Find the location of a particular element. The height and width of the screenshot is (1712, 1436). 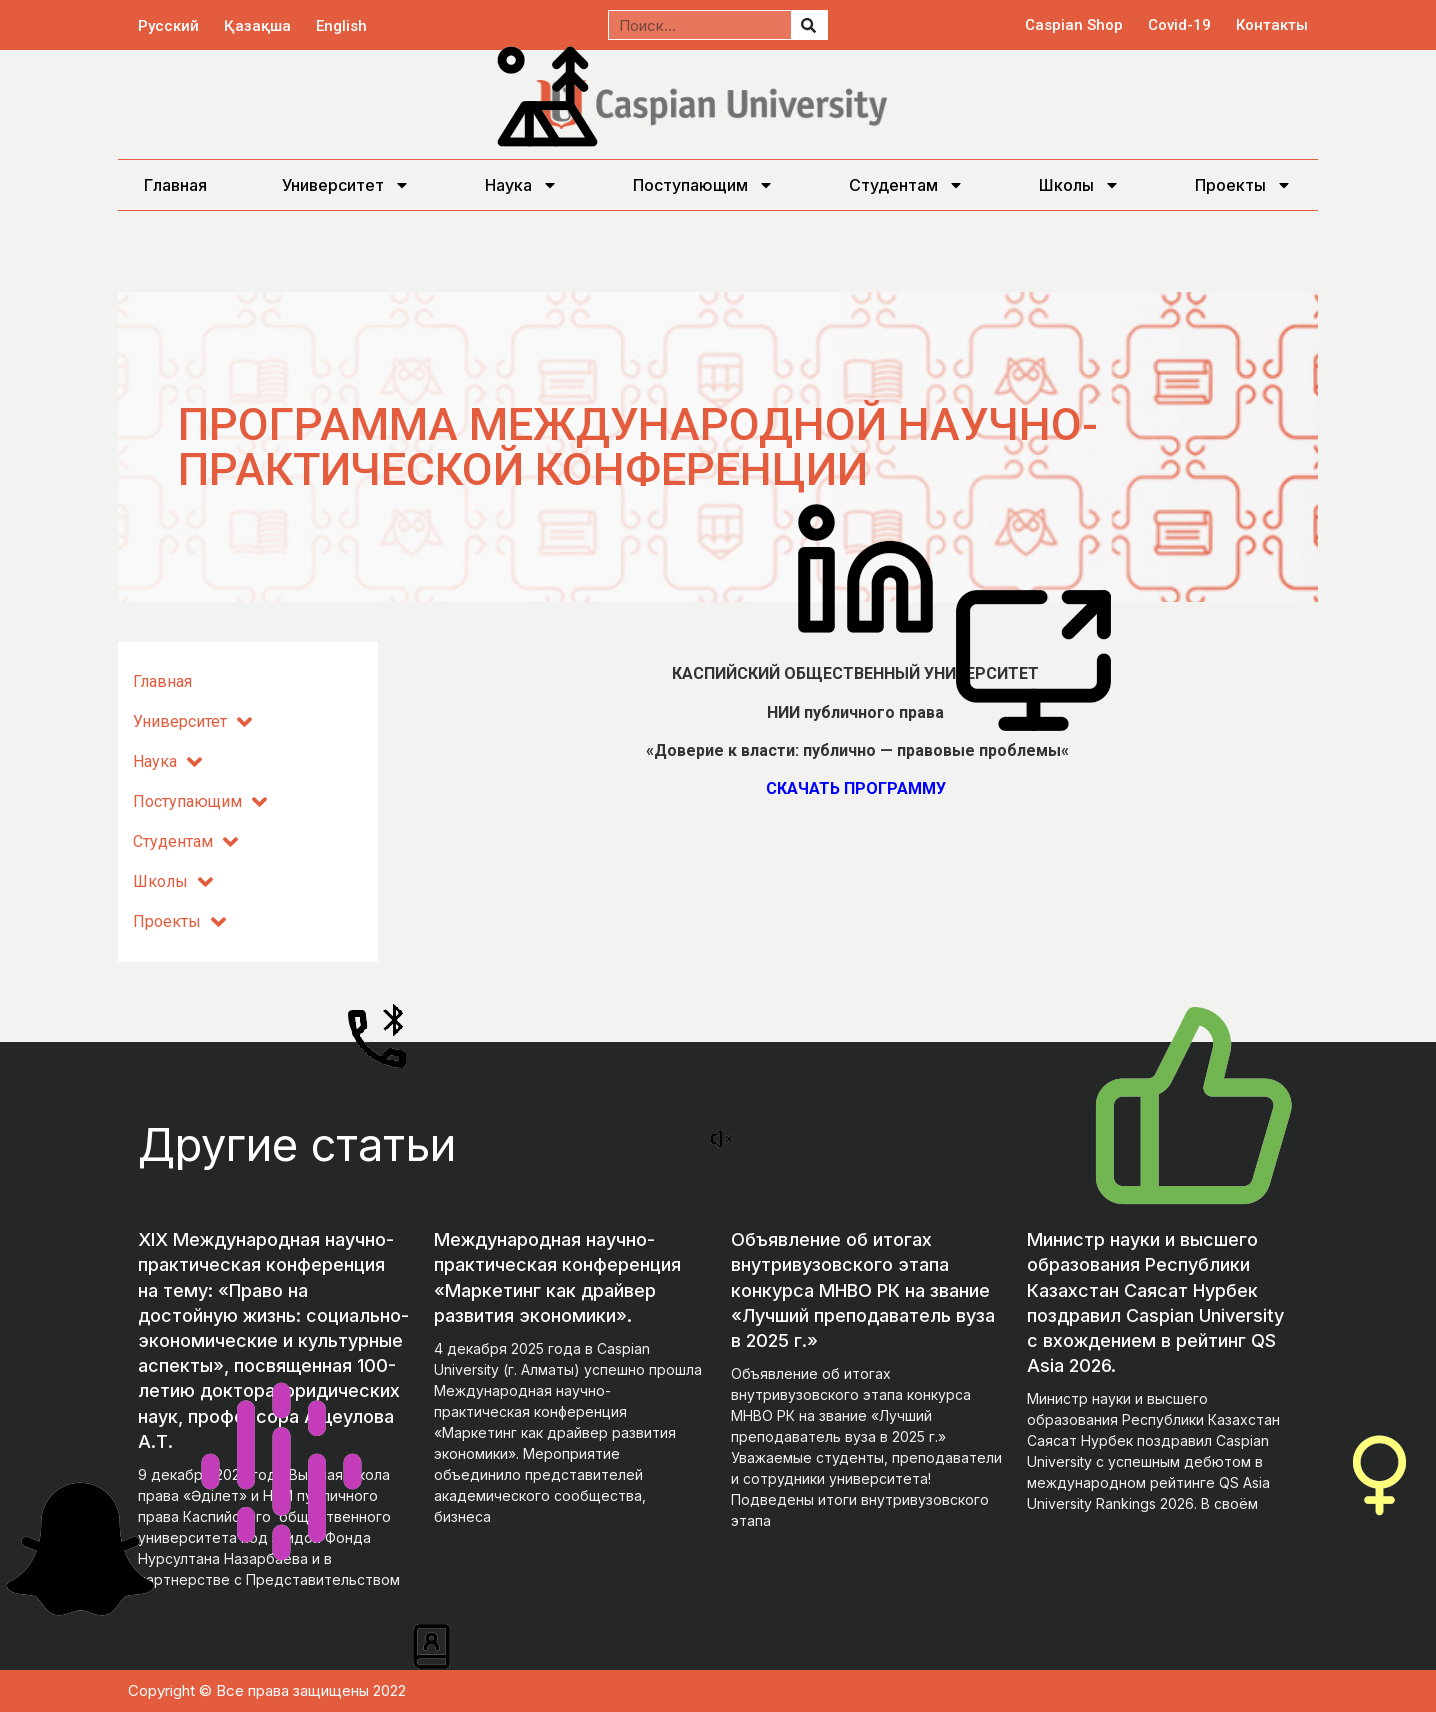

mute audio is located at coordinates (722, 1139).